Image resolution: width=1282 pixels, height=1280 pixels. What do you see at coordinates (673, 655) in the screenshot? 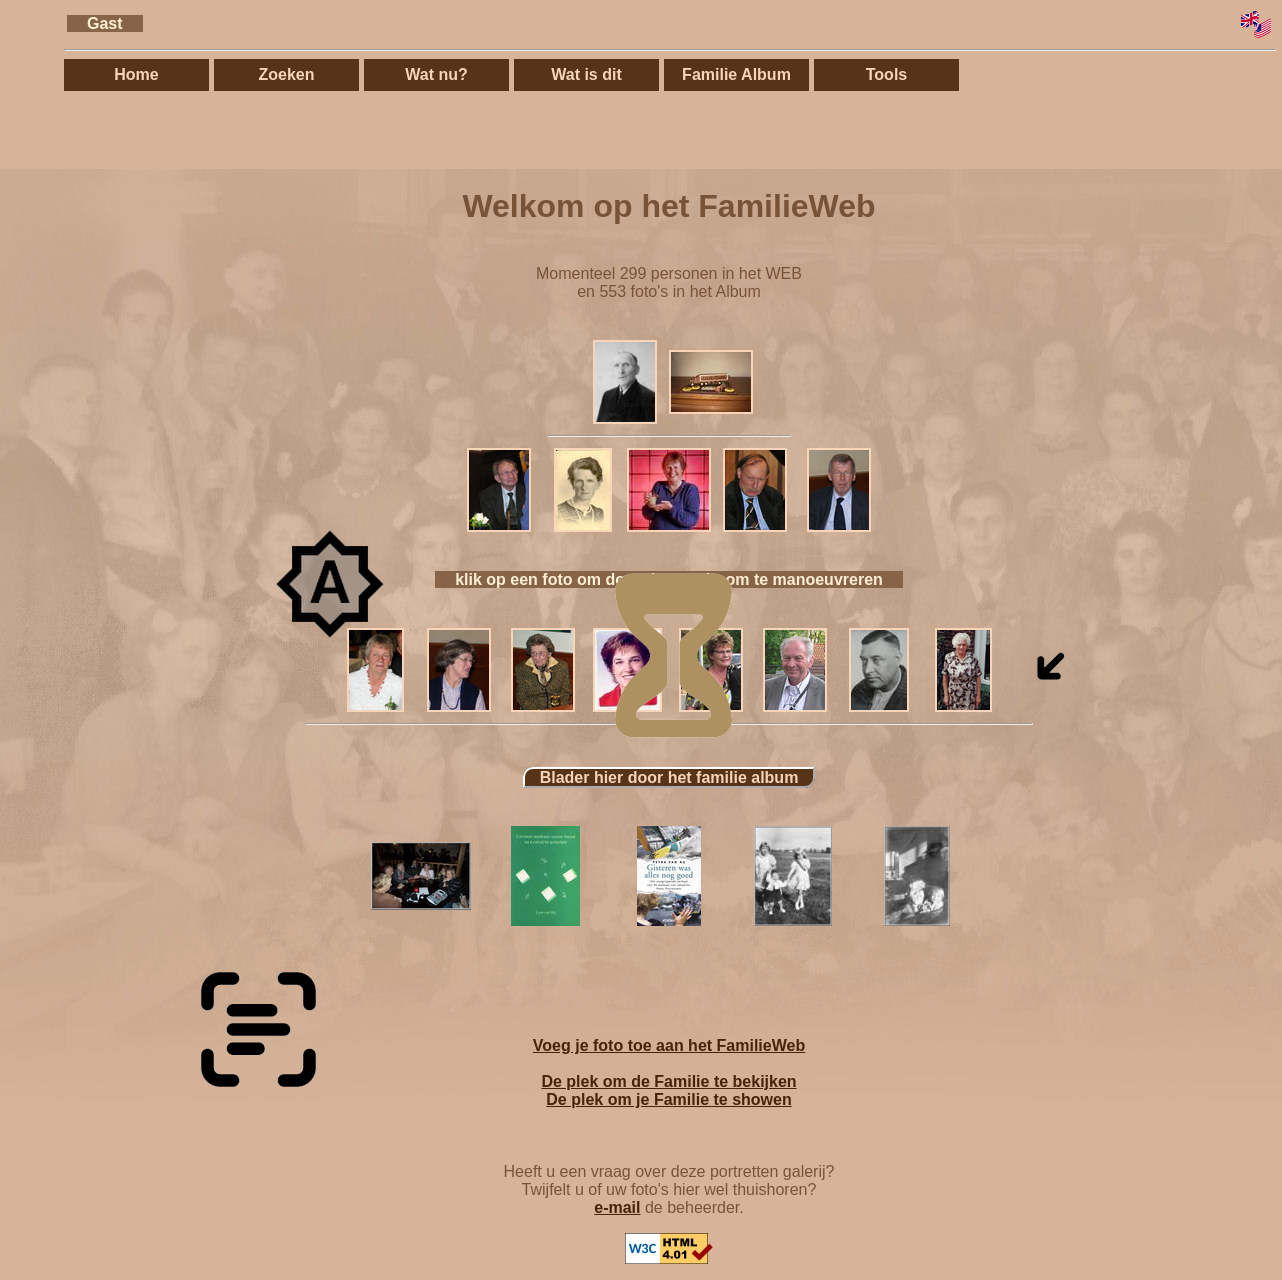
I see `indicates loading or processing in progress` at bounding box center [673, 655].